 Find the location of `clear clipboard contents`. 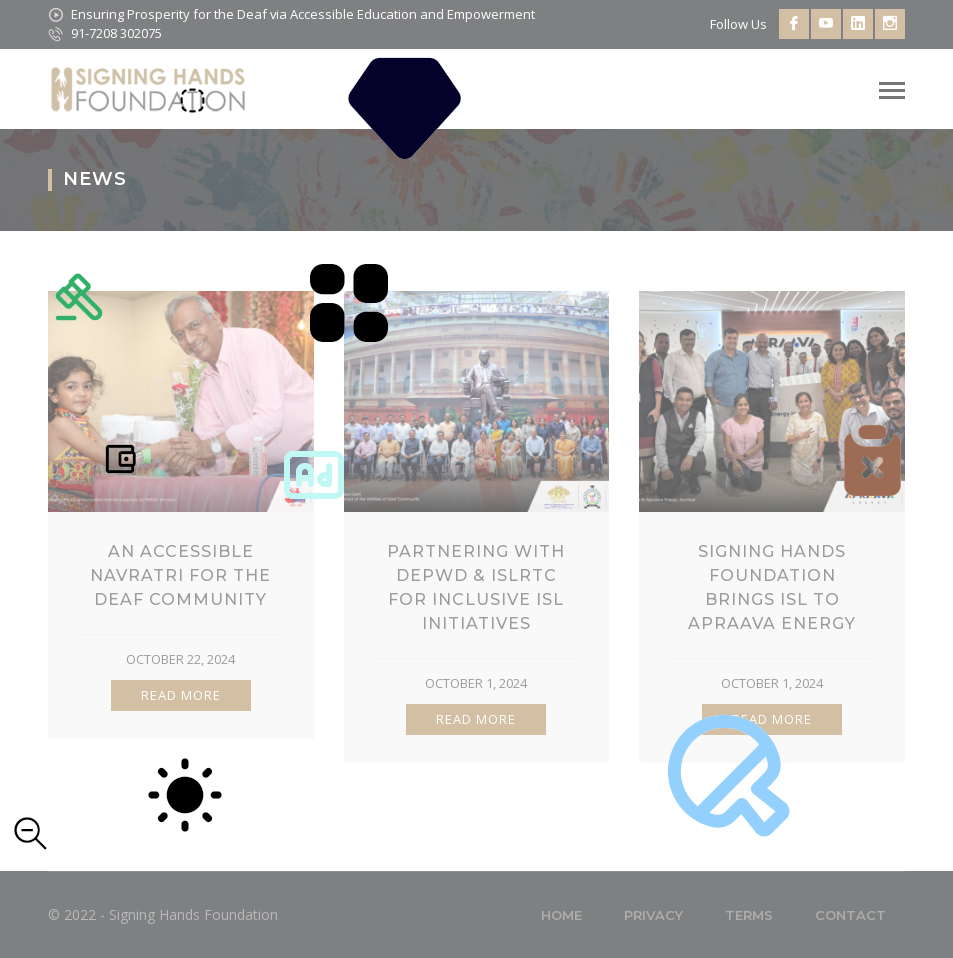

clear clipboard contents is located at coordinates (872, 460).